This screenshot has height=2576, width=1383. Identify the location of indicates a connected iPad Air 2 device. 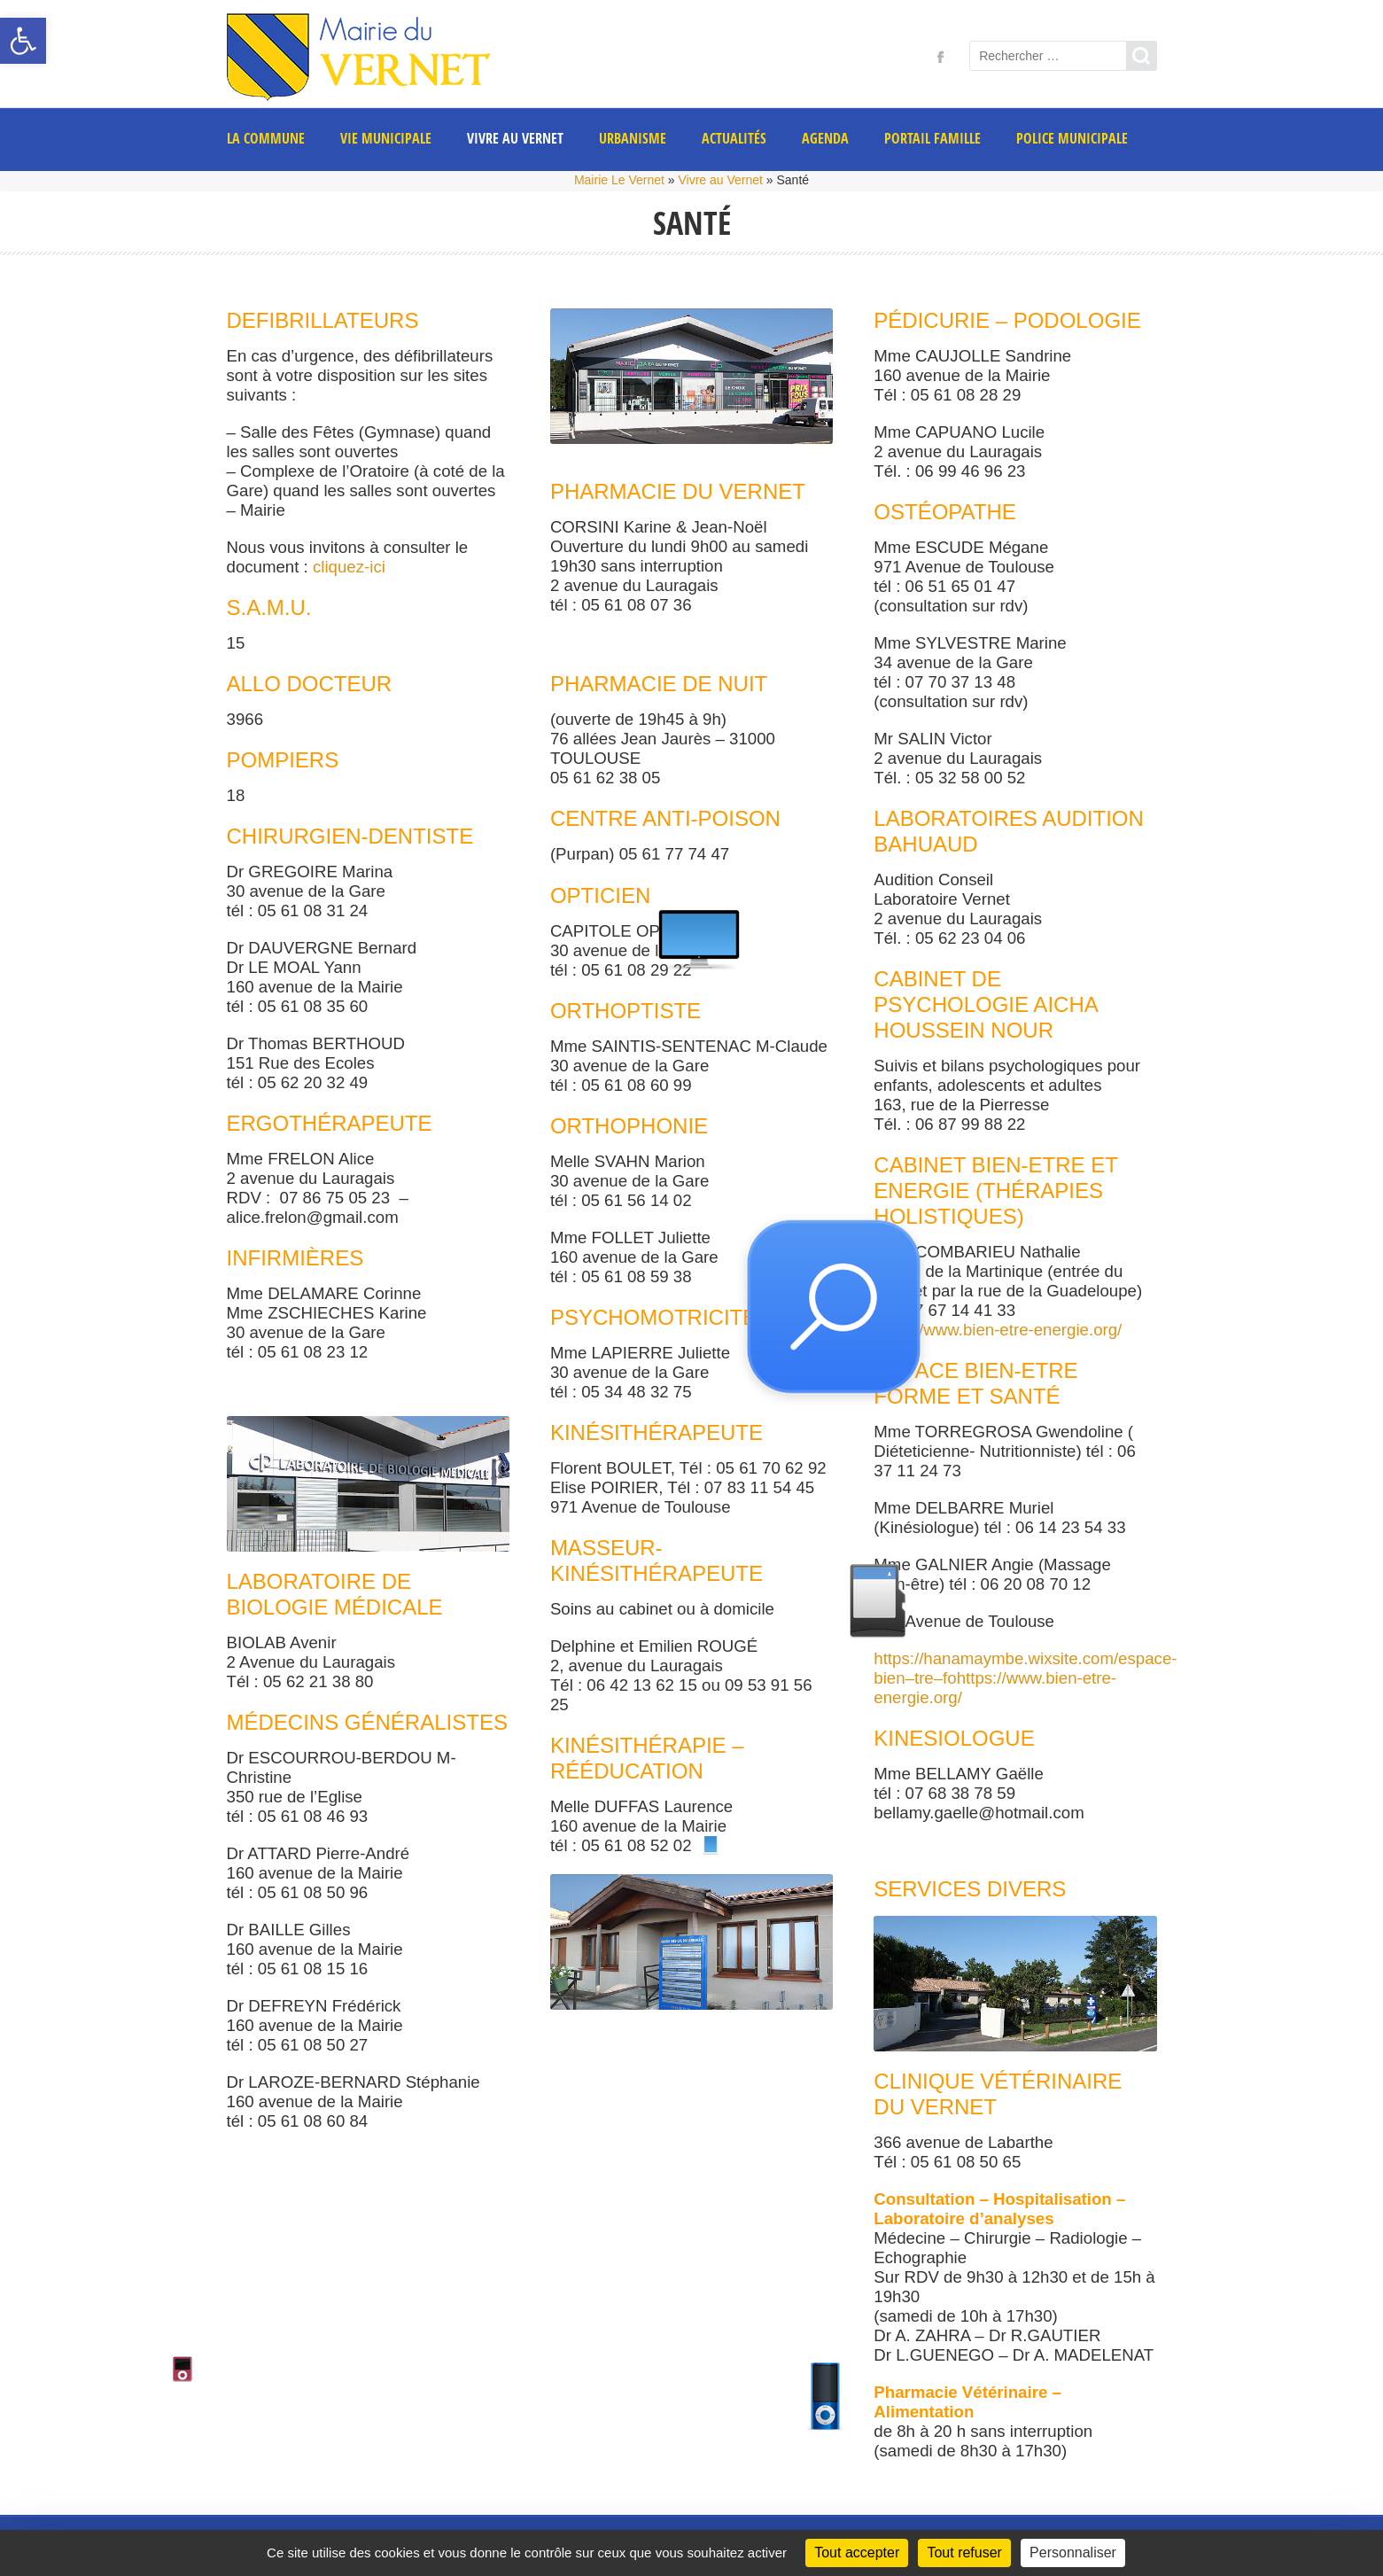
(711, 1844).